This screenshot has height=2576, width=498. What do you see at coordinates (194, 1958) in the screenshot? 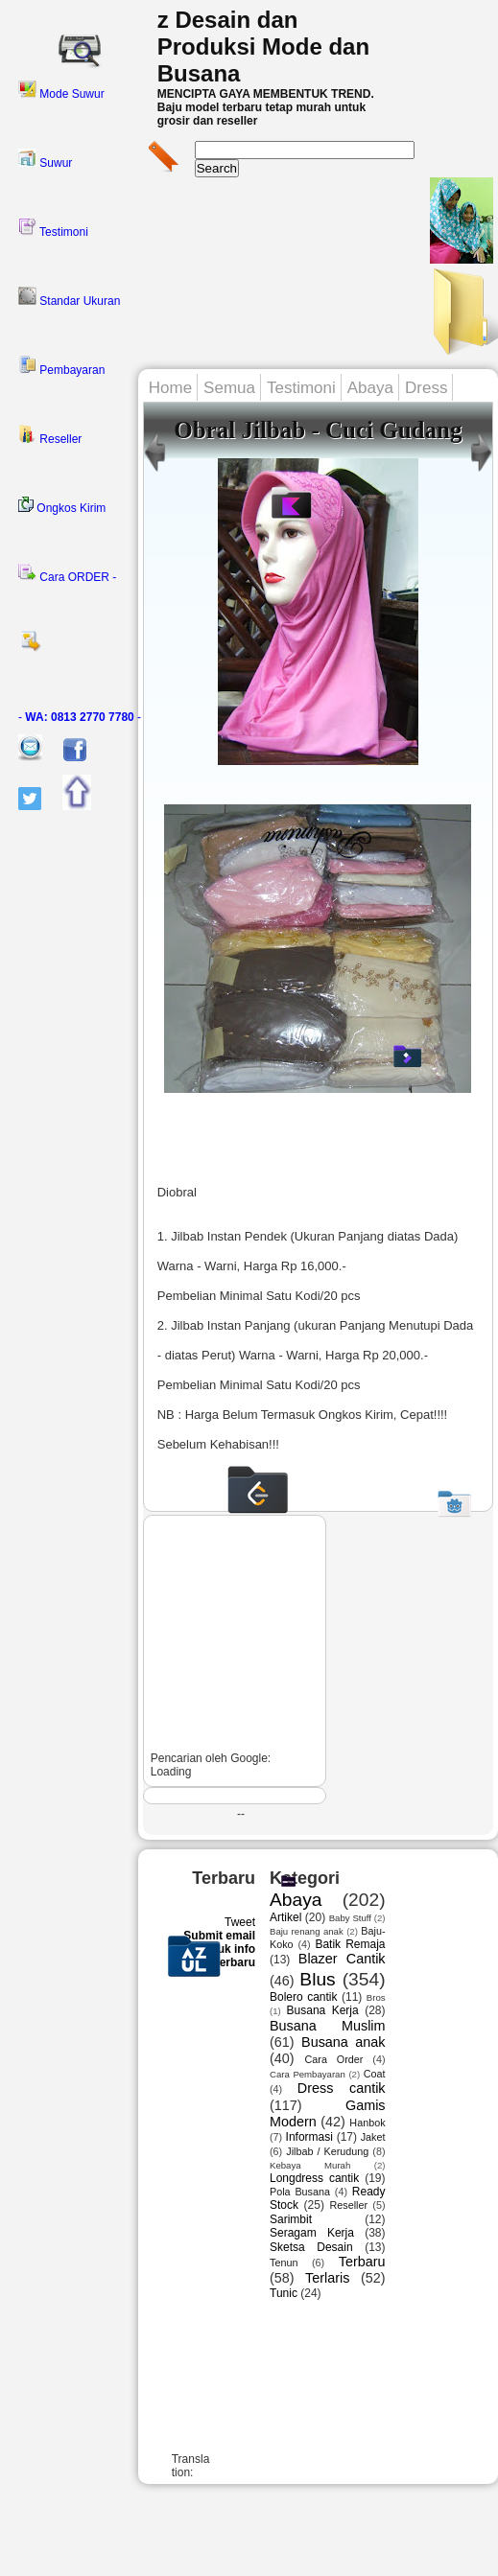
I see `open the azul folder` at bounding box center [194, 1958].